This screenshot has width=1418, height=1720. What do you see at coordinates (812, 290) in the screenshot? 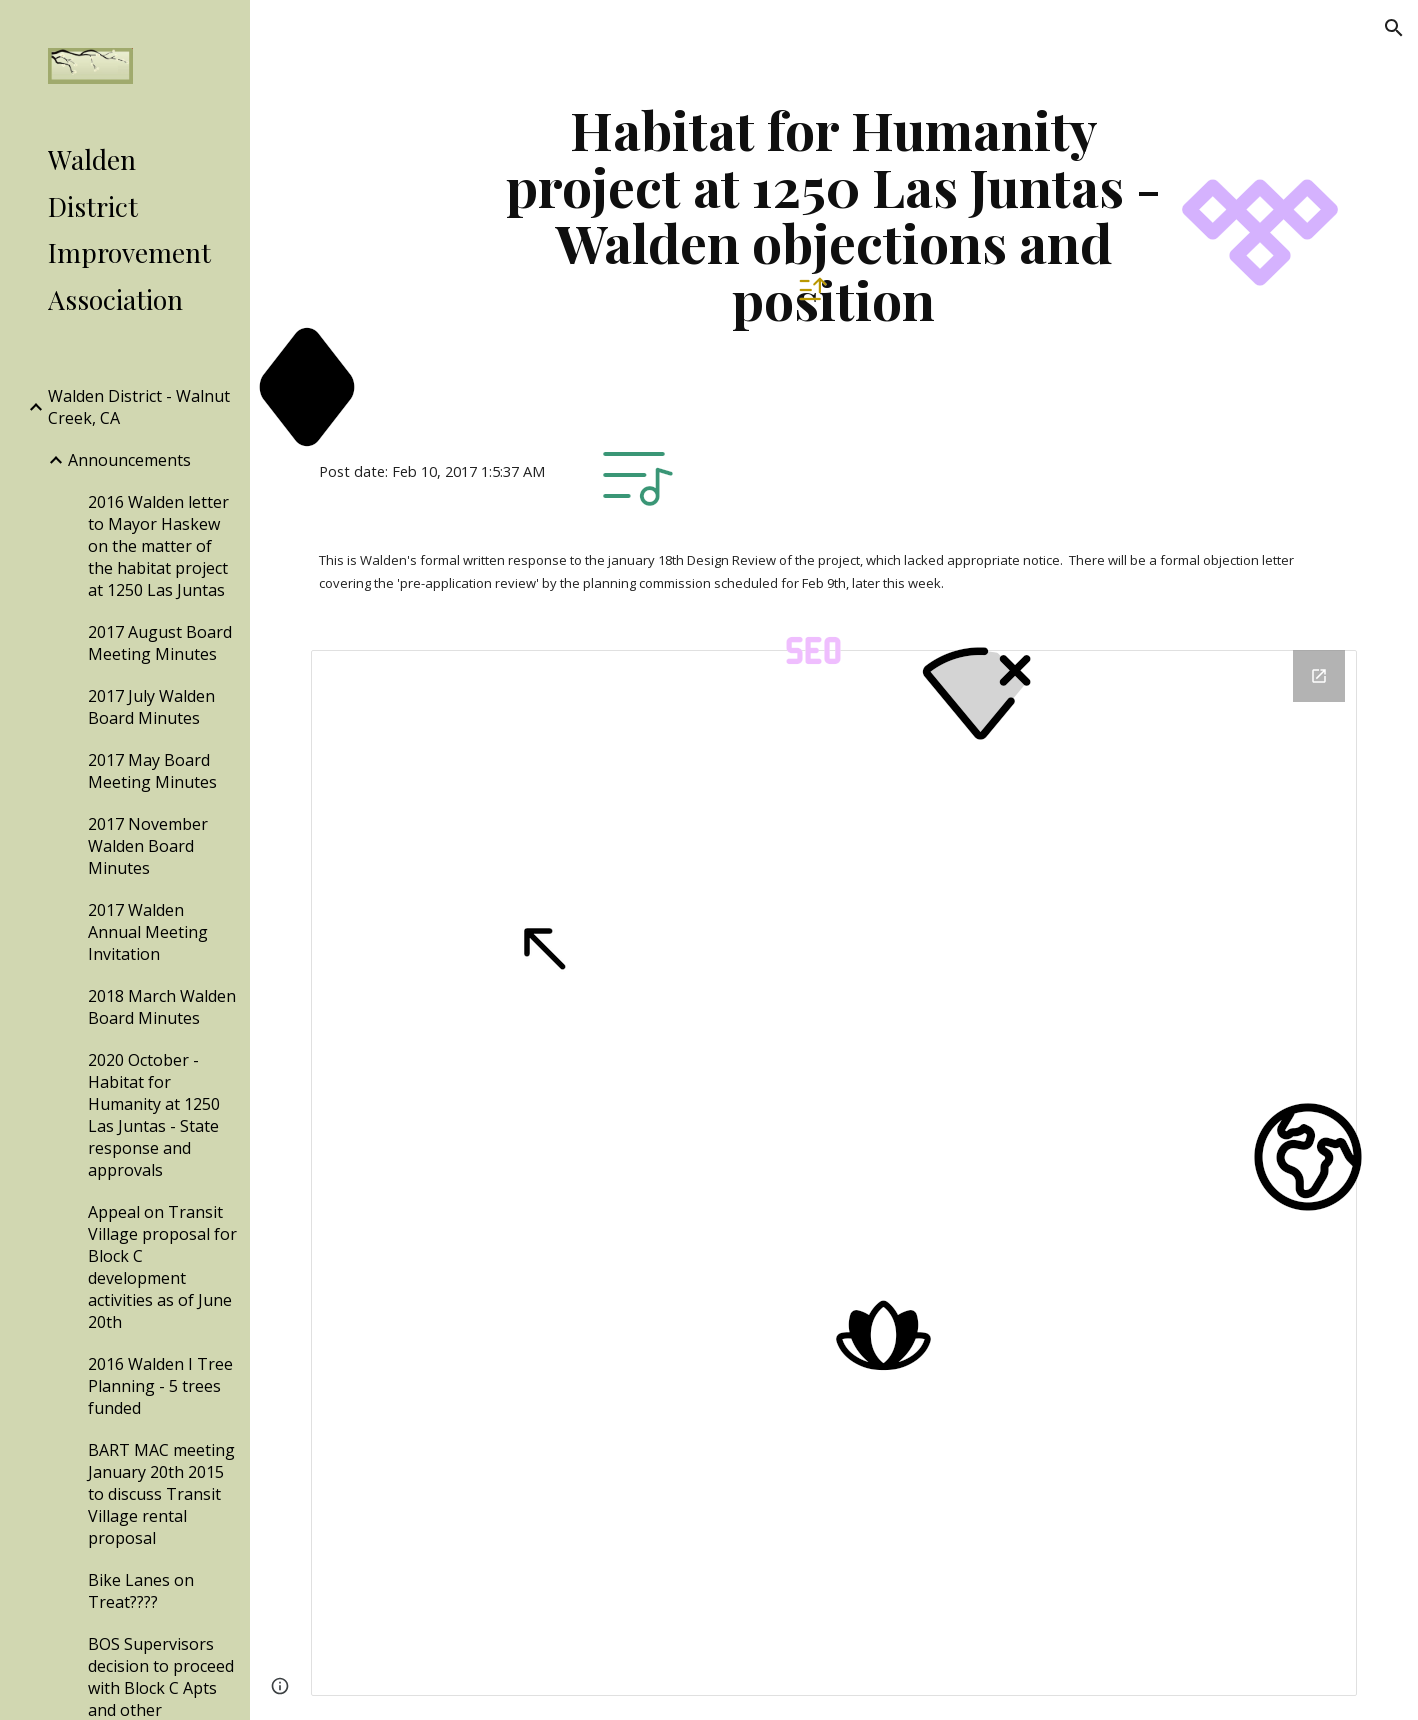
I see `sort items in descending order` at bounding box center [812, 290].